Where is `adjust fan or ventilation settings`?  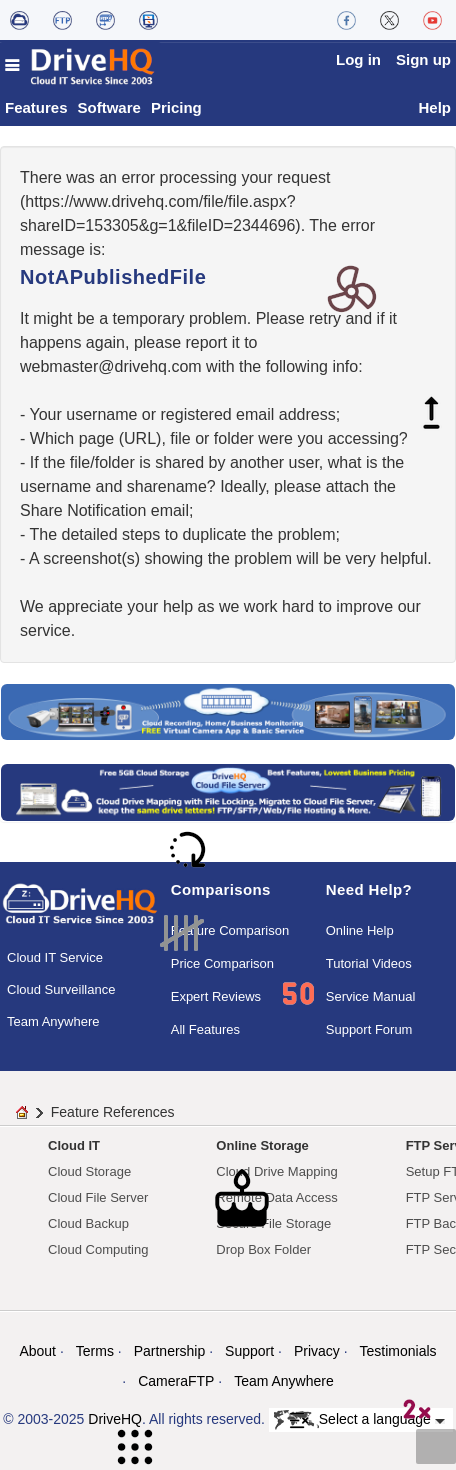 adjust fan or ventilation settings is located at coordinates (351, 291).